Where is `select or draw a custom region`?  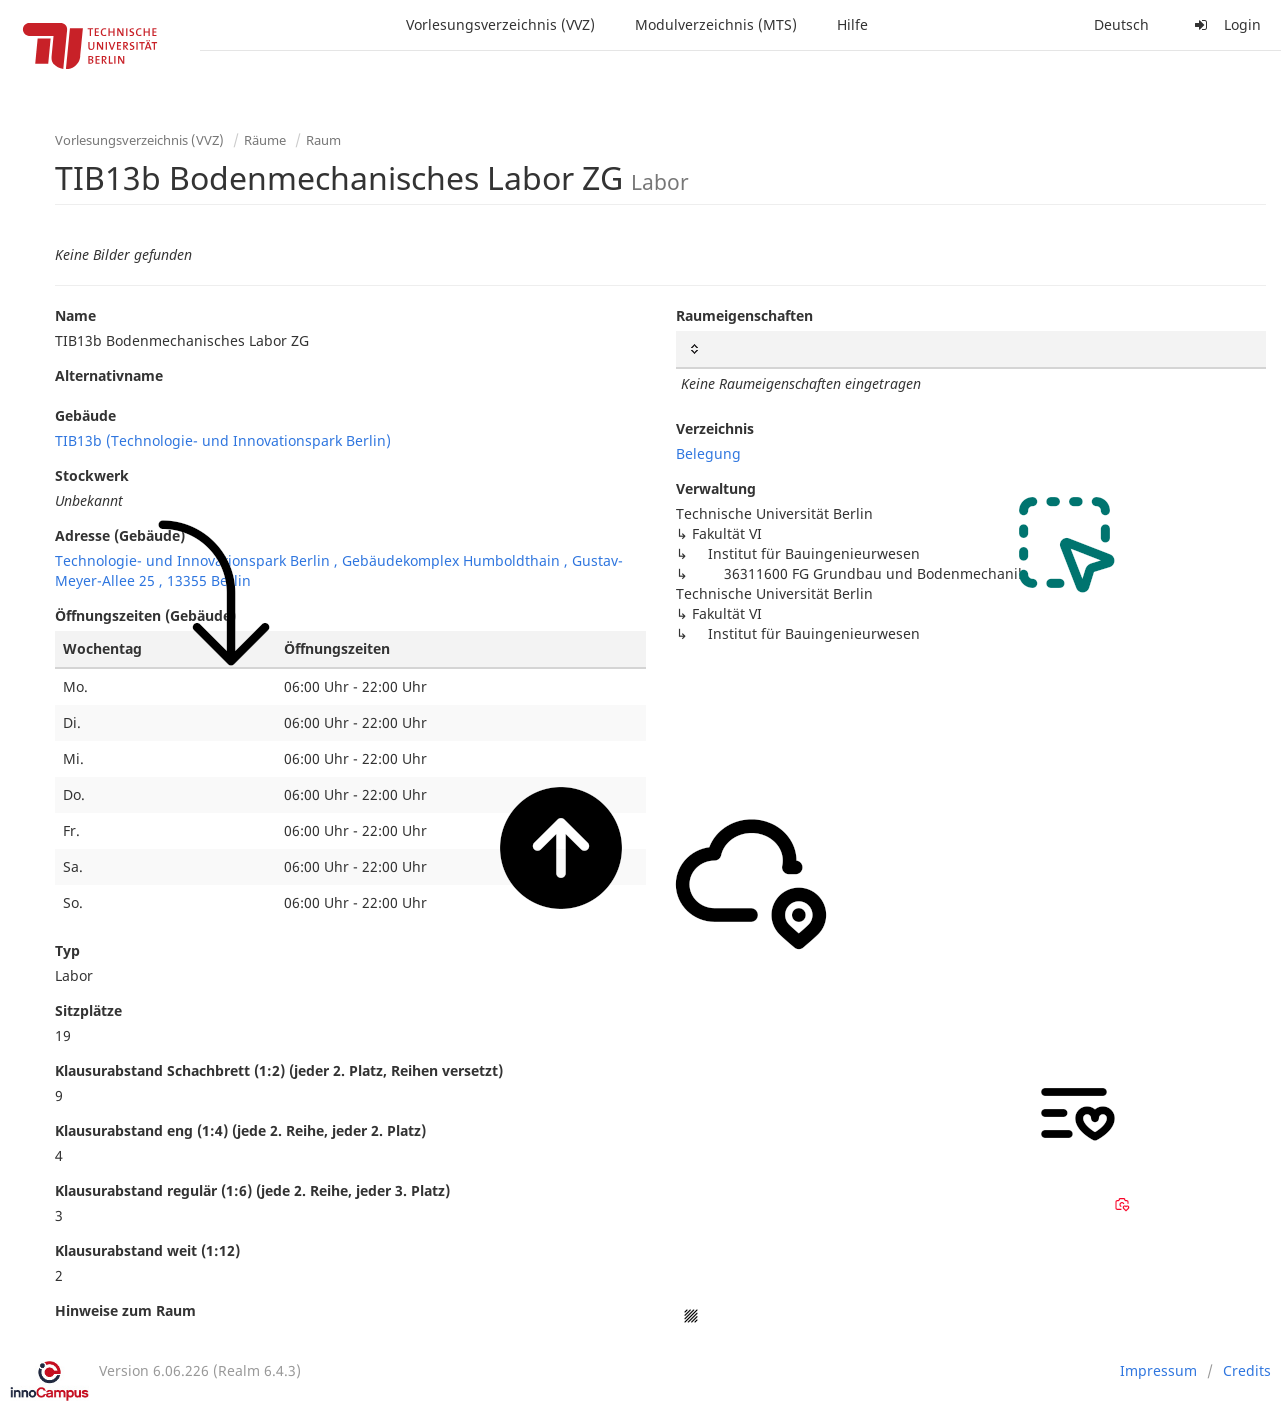 select or draw a custom region is located at coordinates (1064, 542).